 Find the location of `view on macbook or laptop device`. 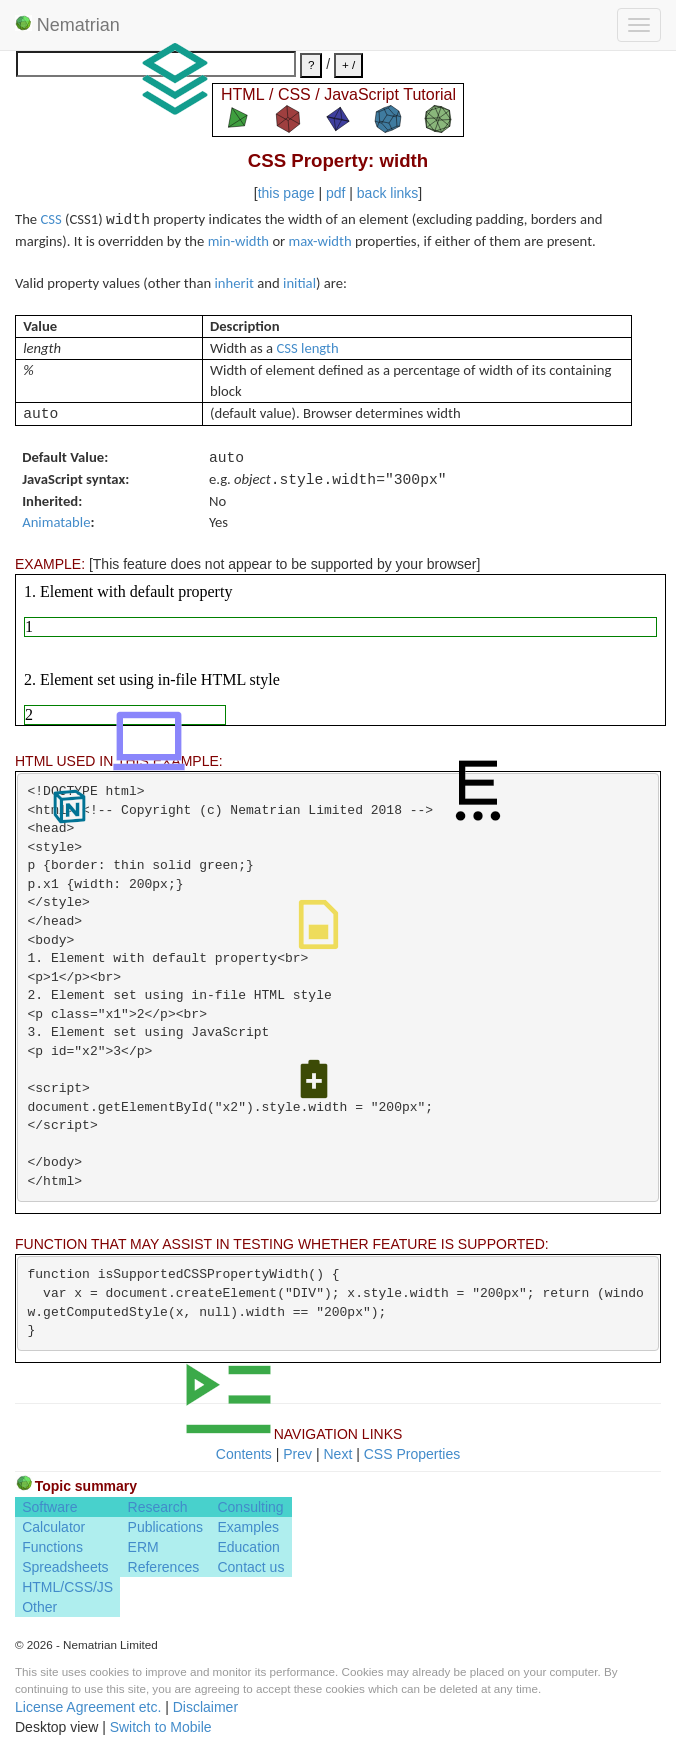

view on macbook or laptop device is located at coordinates (149, 741).